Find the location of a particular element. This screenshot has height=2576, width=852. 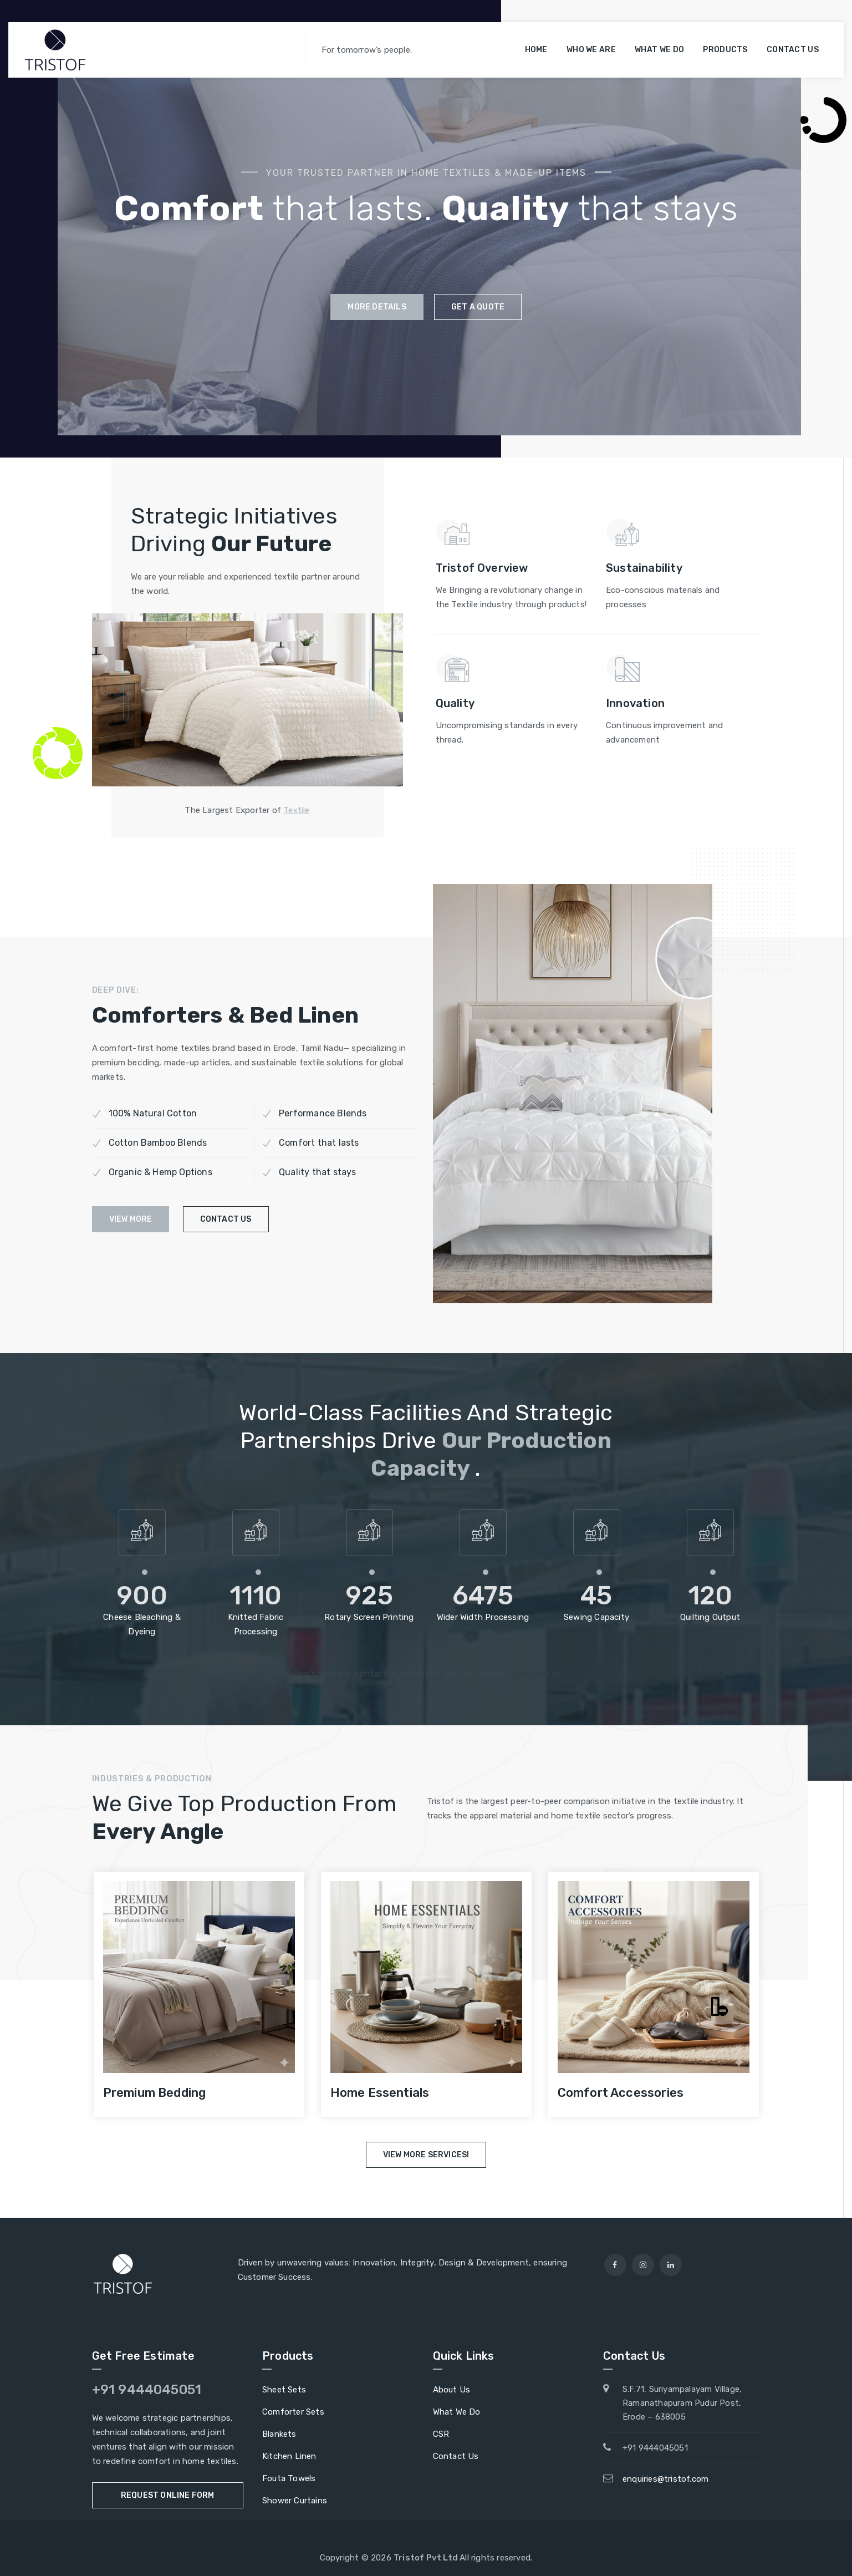

EventStore database logo is located at coordinates (58, 753).